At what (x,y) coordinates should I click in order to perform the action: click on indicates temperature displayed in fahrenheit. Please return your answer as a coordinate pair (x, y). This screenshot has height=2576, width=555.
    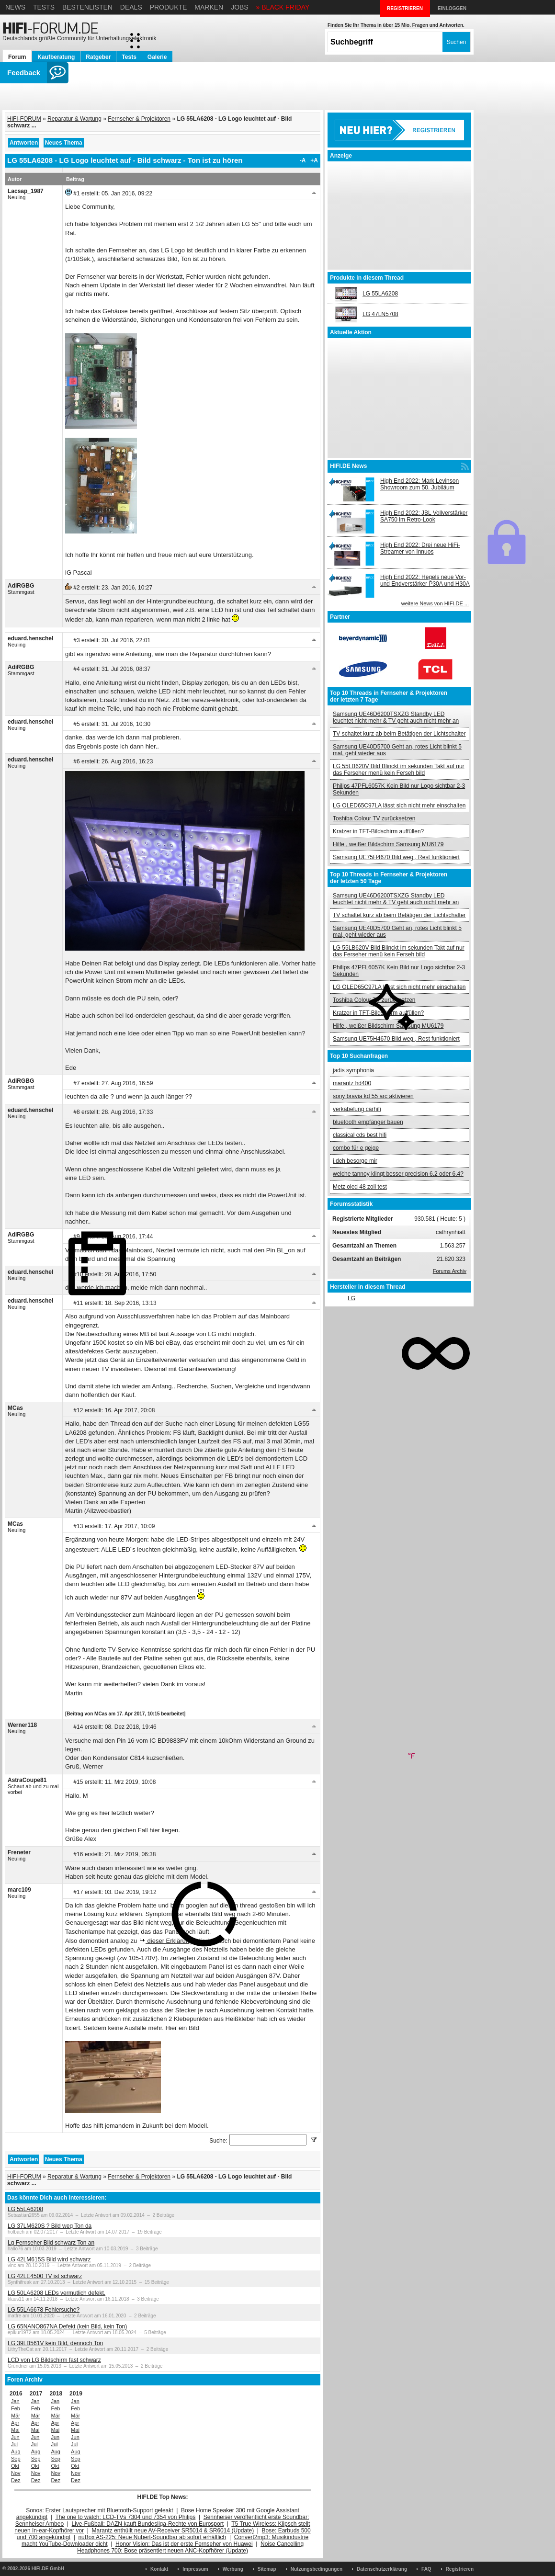
    Looking at the image, I should click on (412, 1756).